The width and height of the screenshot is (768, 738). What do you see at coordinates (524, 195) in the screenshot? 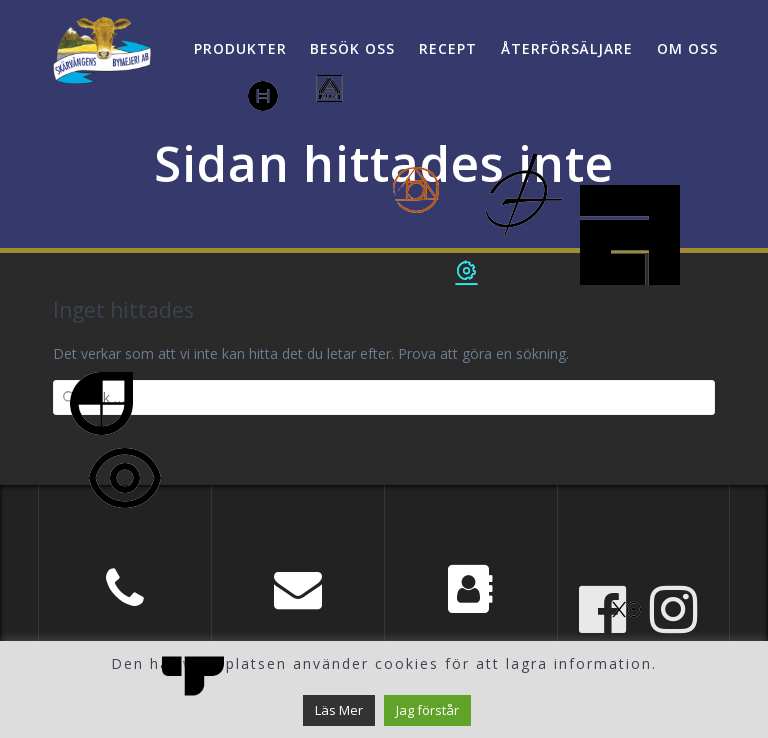
I see `bohemia interactive company logo` at bounding box center [524, 195].